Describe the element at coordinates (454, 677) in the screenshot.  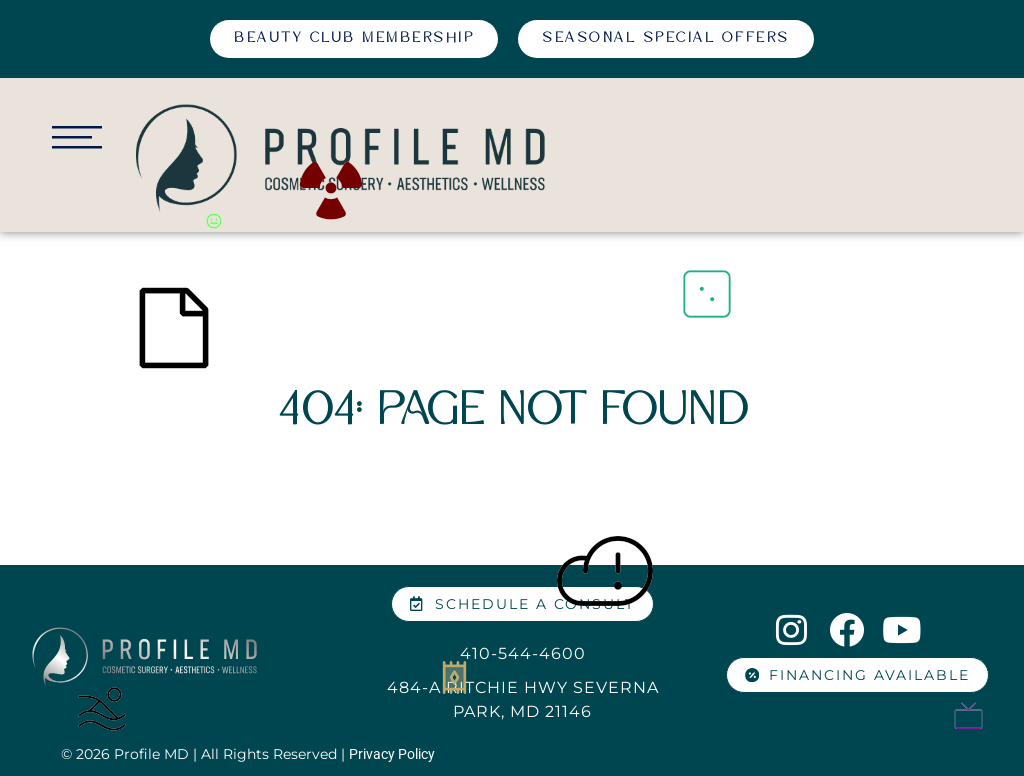
I see `browse rugs or floor decor in a home furnishing app` at that location.